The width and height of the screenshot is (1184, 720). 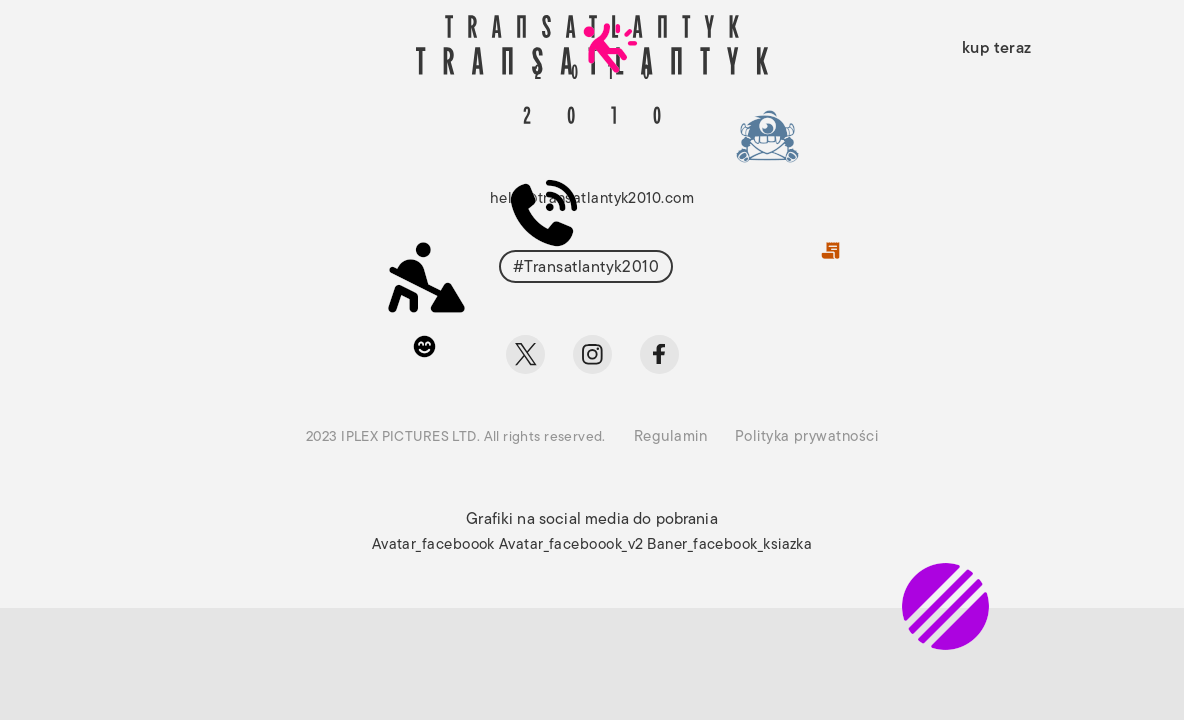 I want to click on indicates construction or maintenance in progress, so click(x=426, y=278).